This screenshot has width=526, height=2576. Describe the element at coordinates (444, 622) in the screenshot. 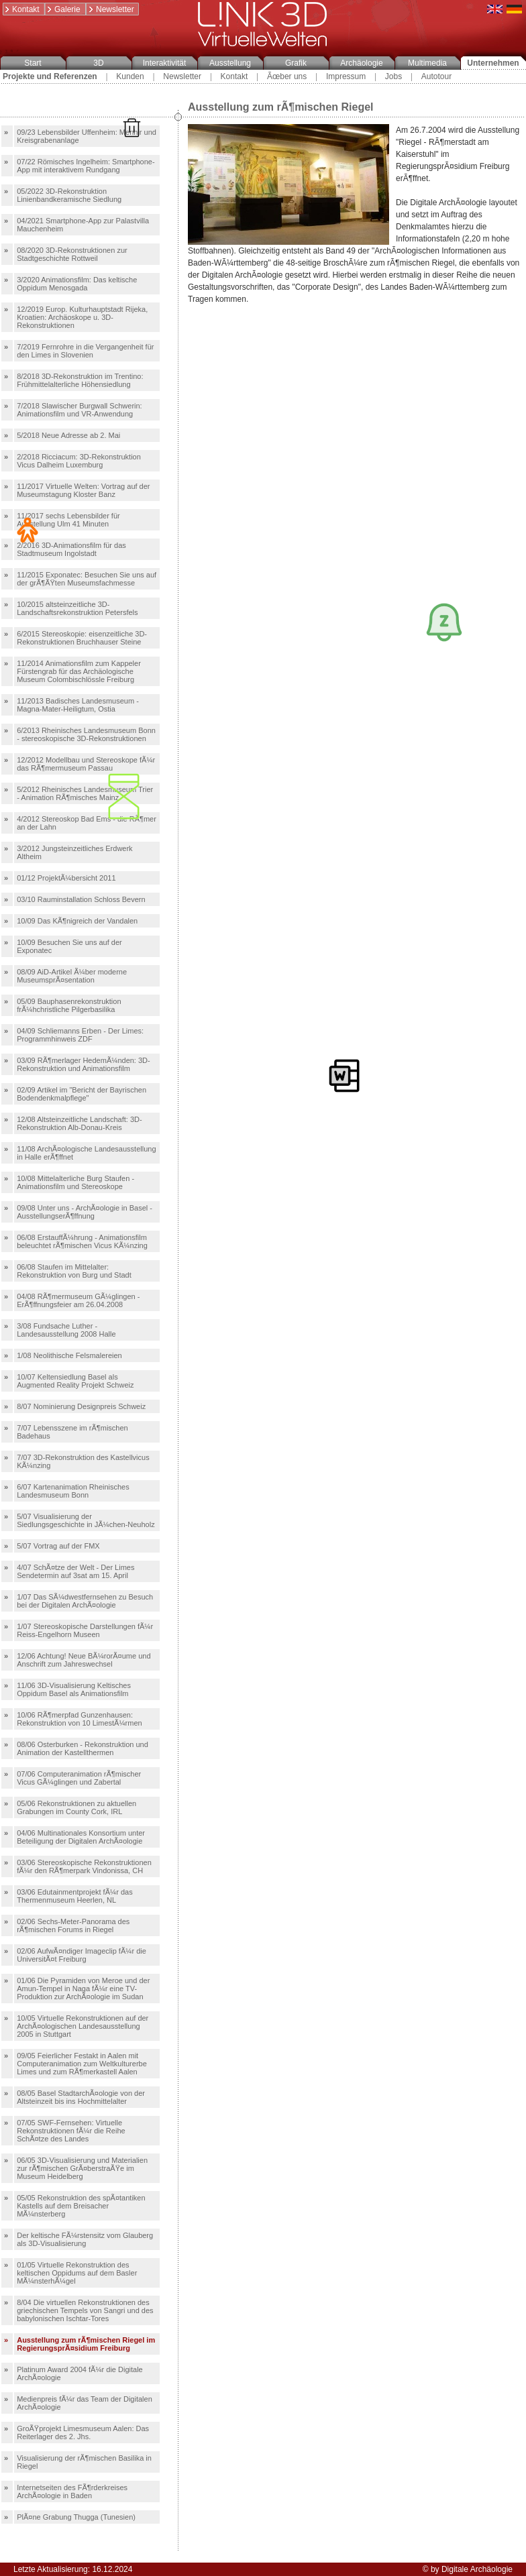

I see `mute notifications while sleeping` at that location.